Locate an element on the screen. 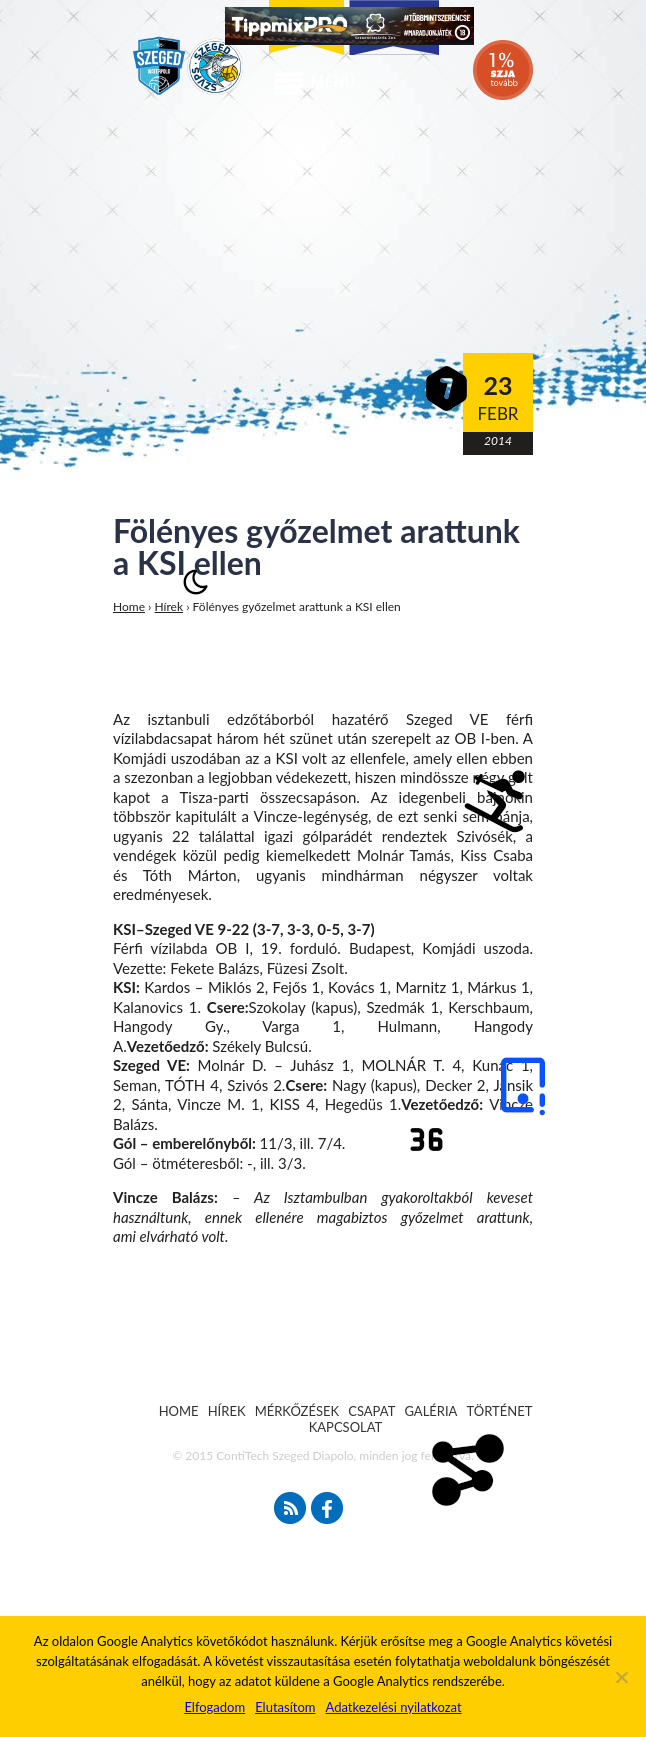 The image size is (646, 1737). tablet device requires attention or has an issue is located at coordinates (523, 1085).